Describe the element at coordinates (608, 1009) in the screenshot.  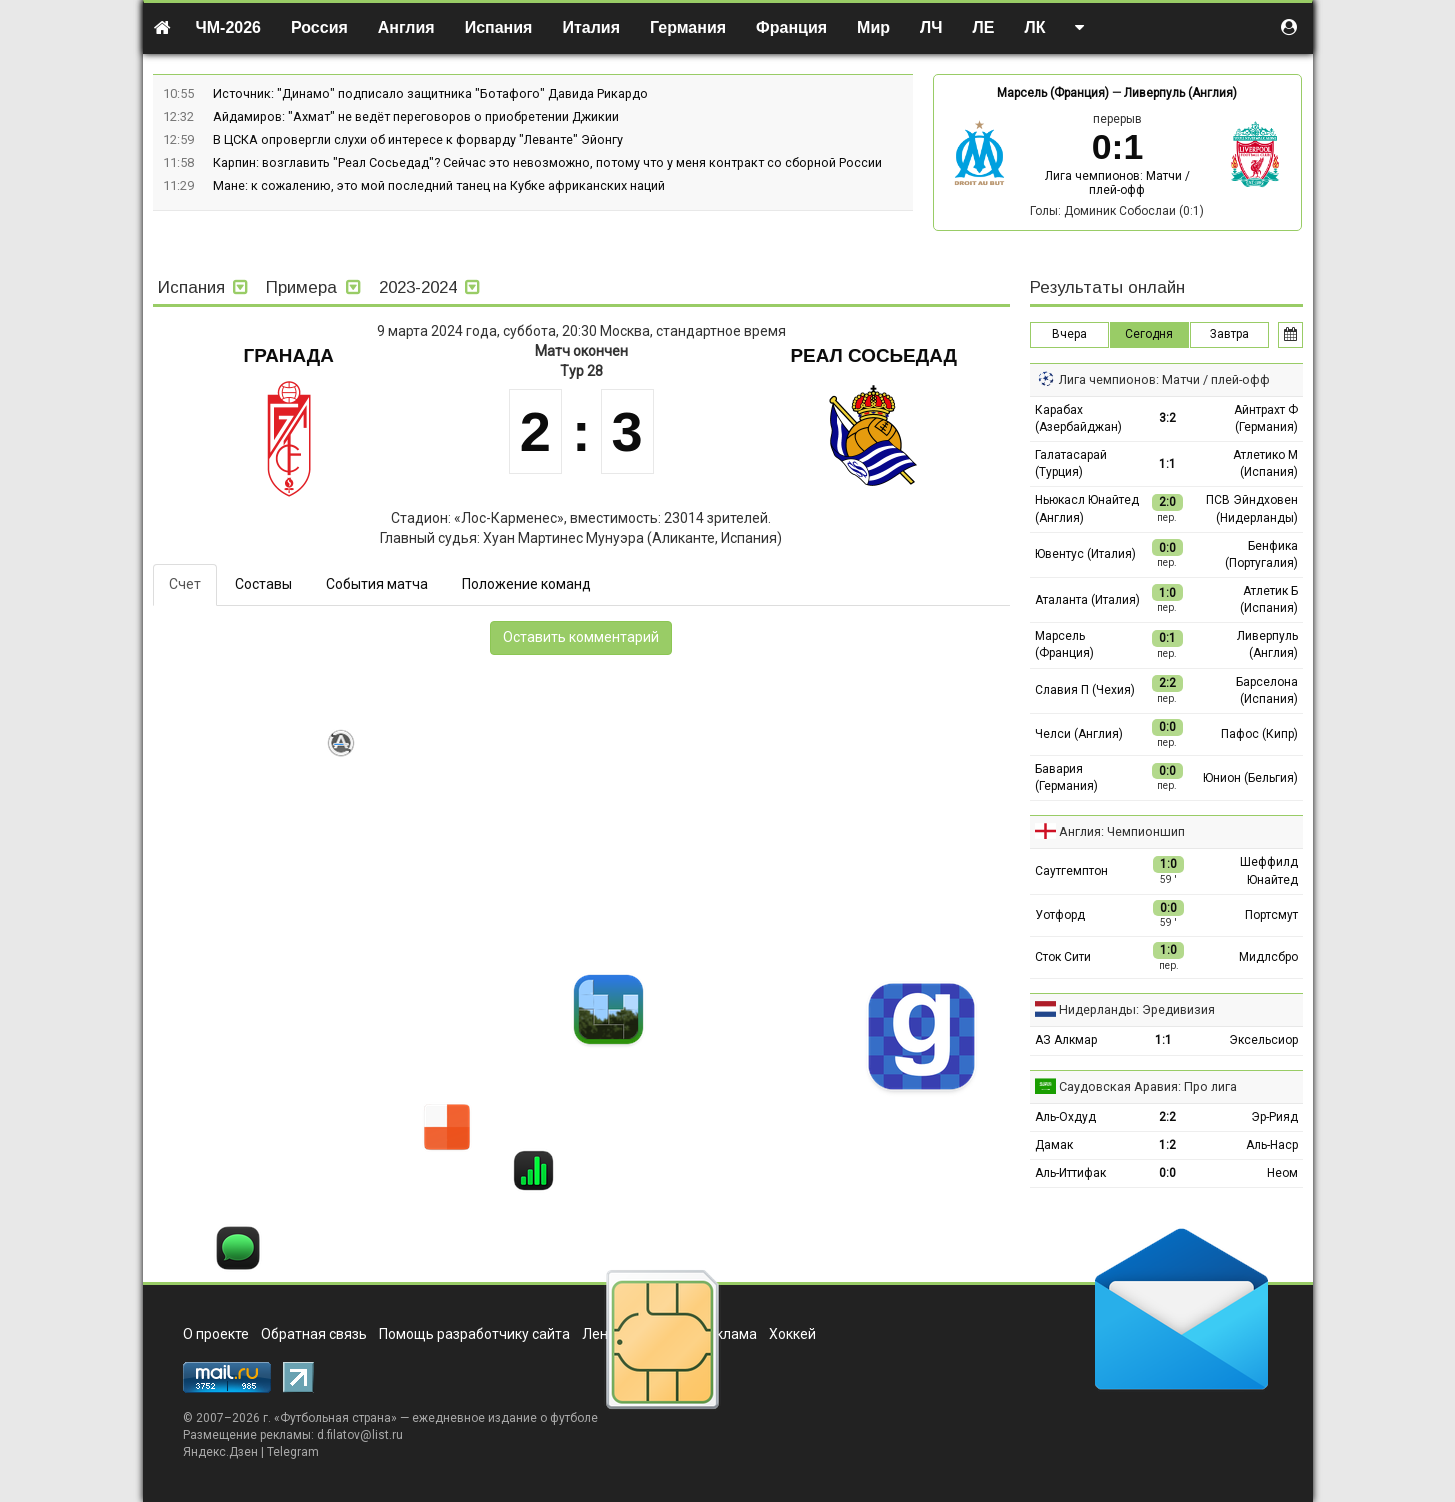
I see `open tetzle jigsaw puzzle game` at that location.